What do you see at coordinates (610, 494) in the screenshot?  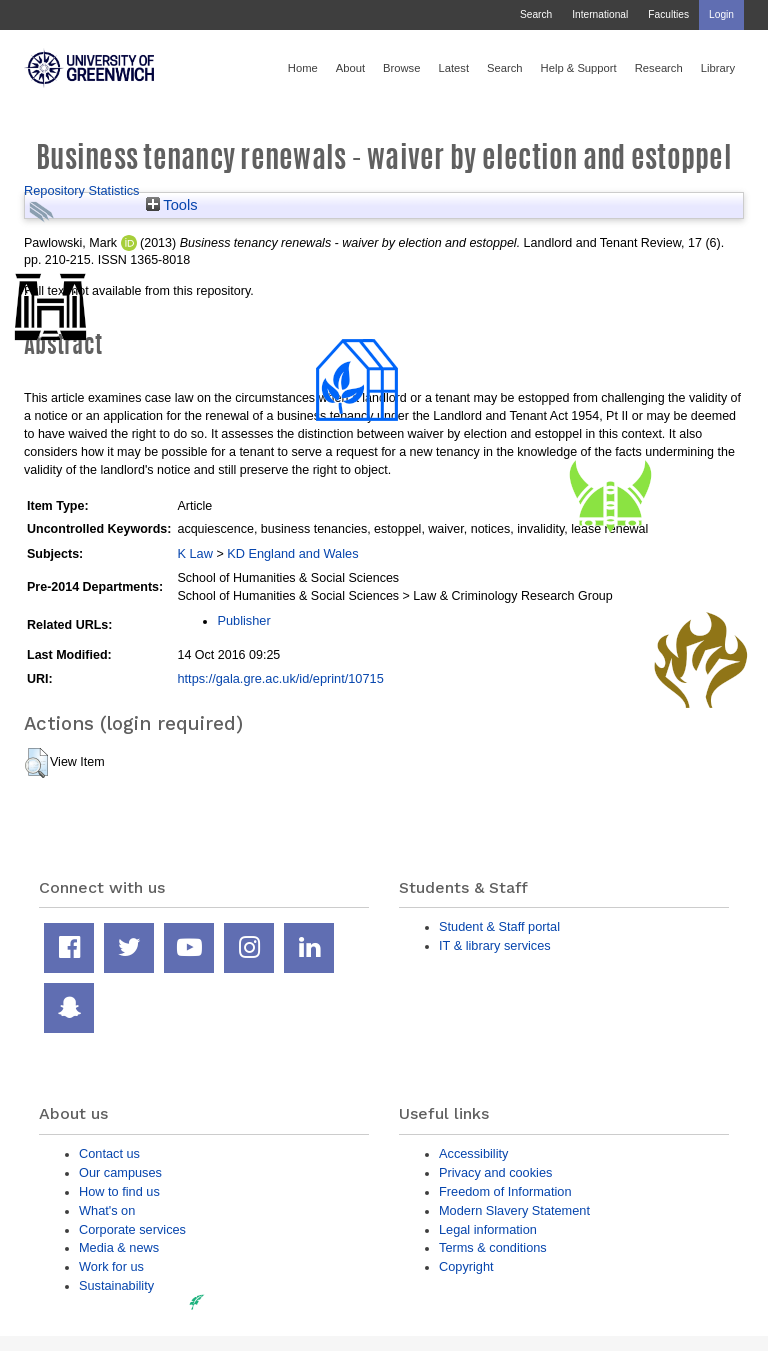 I see `select viking or norse character class` at bounding box center [610, 494].